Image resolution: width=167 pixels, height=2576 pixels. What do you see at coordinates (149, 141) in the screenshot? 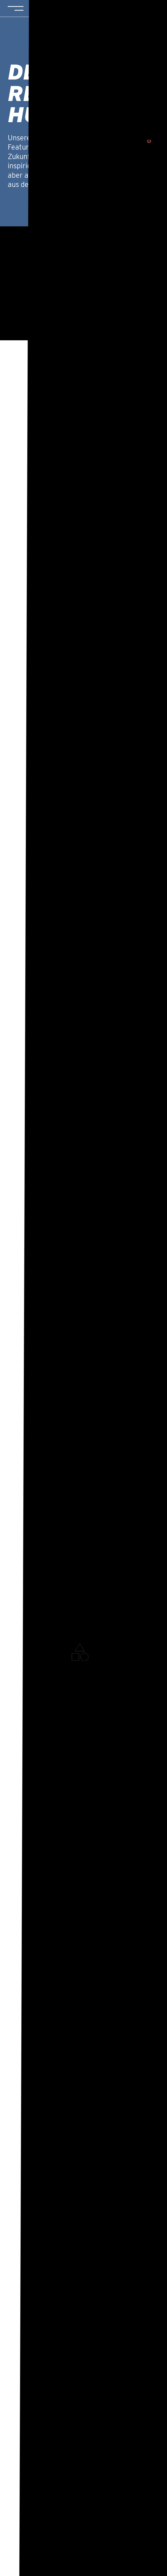
I see `track diaper changes for baby care logging` at bounding box center [149, 141].